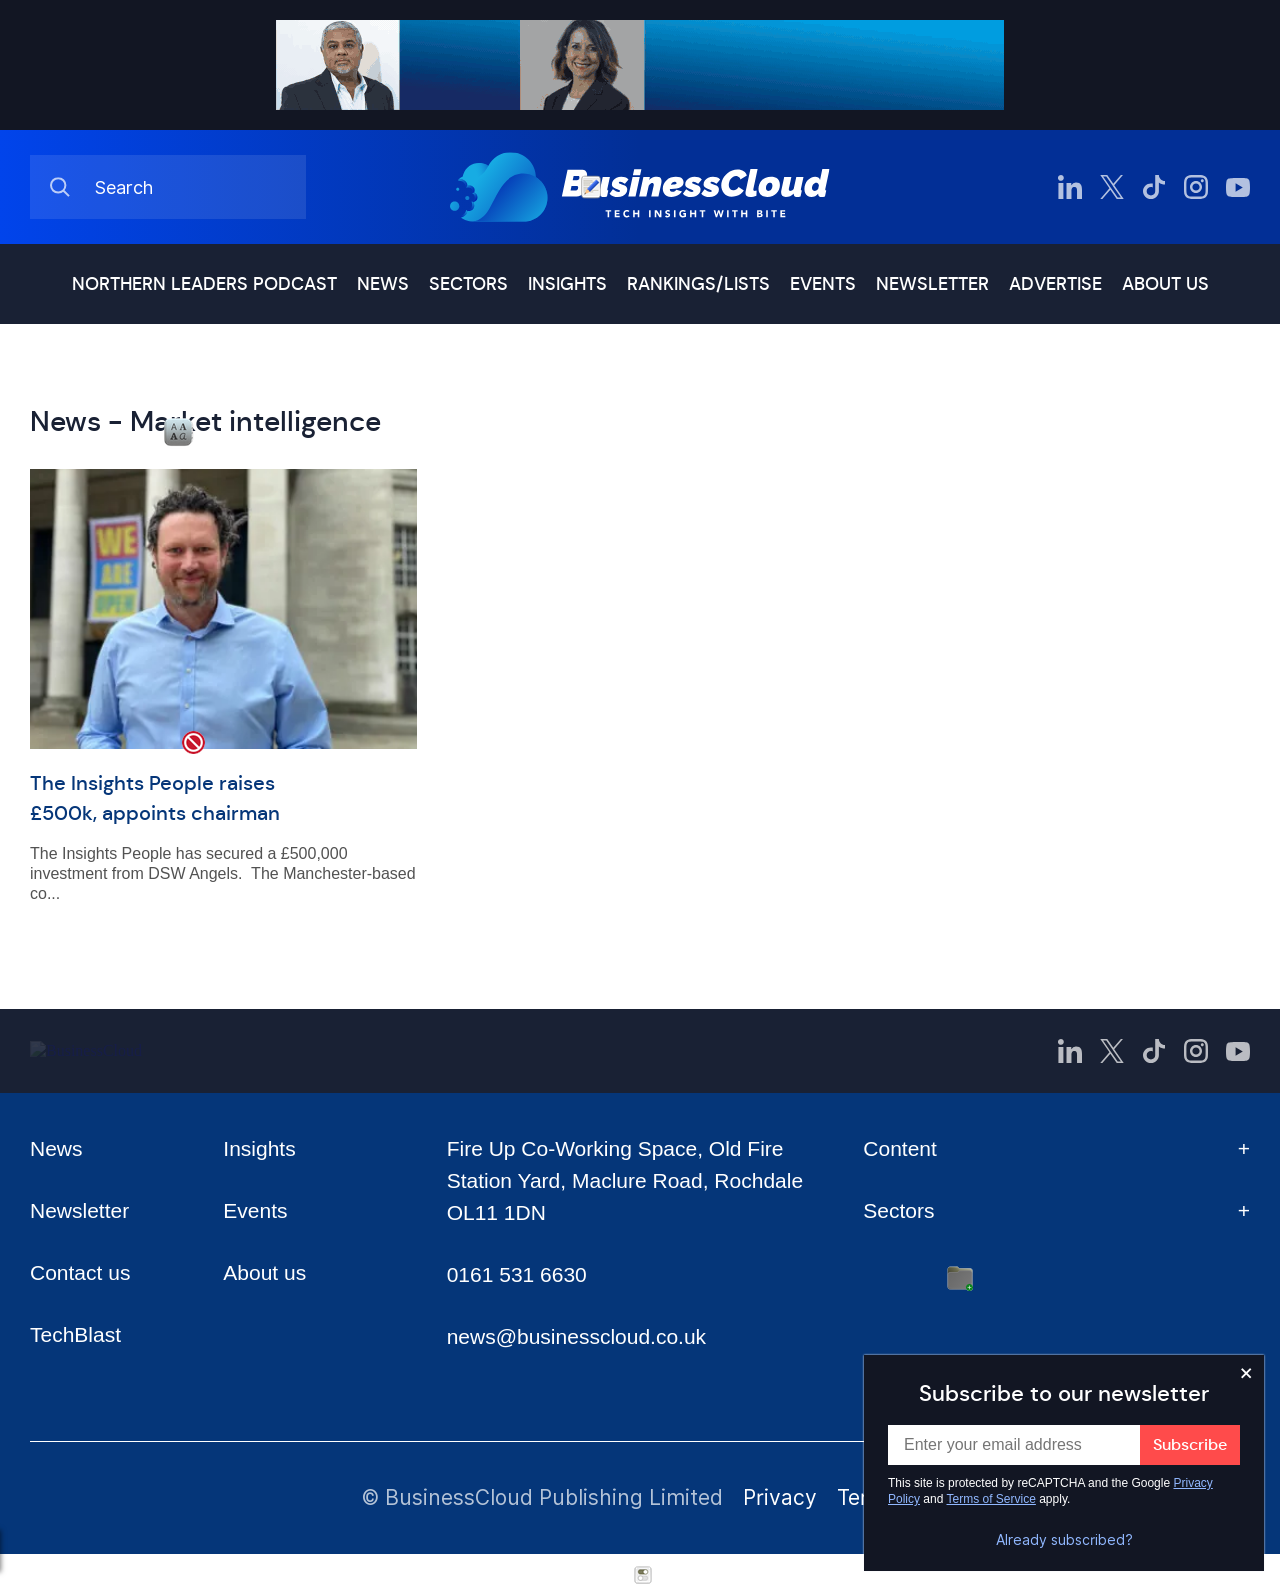 The height and width of the screenshot is (1587, 1280). I want to click on open font book to manage installed fonts, so click(178, 432).